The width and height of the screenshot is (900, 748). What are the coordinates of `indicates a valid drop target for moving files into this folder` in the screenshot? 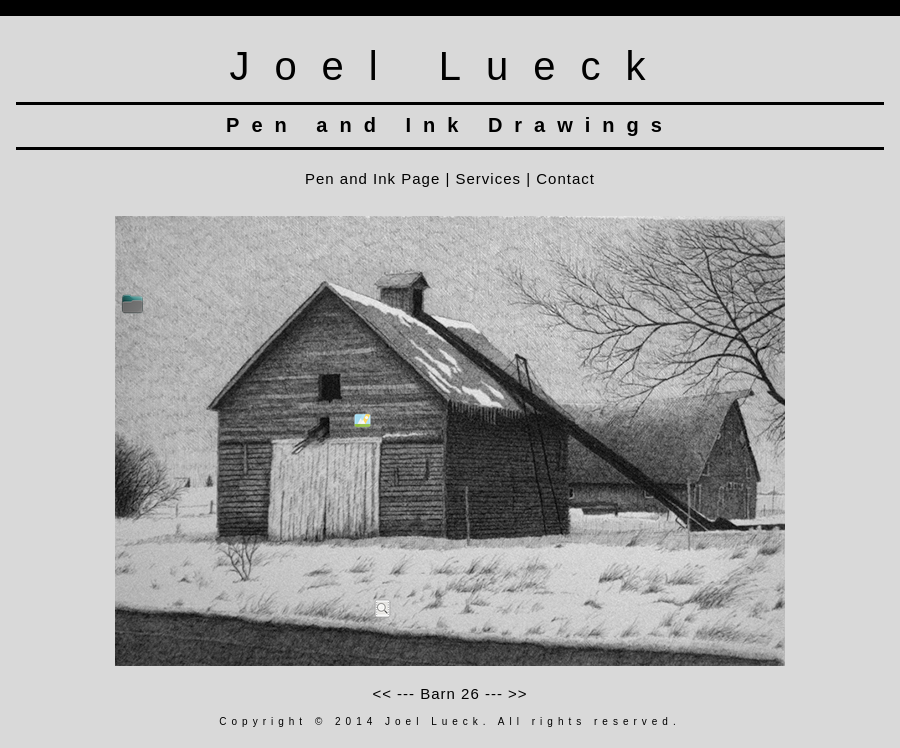 It's located at (132, 303).